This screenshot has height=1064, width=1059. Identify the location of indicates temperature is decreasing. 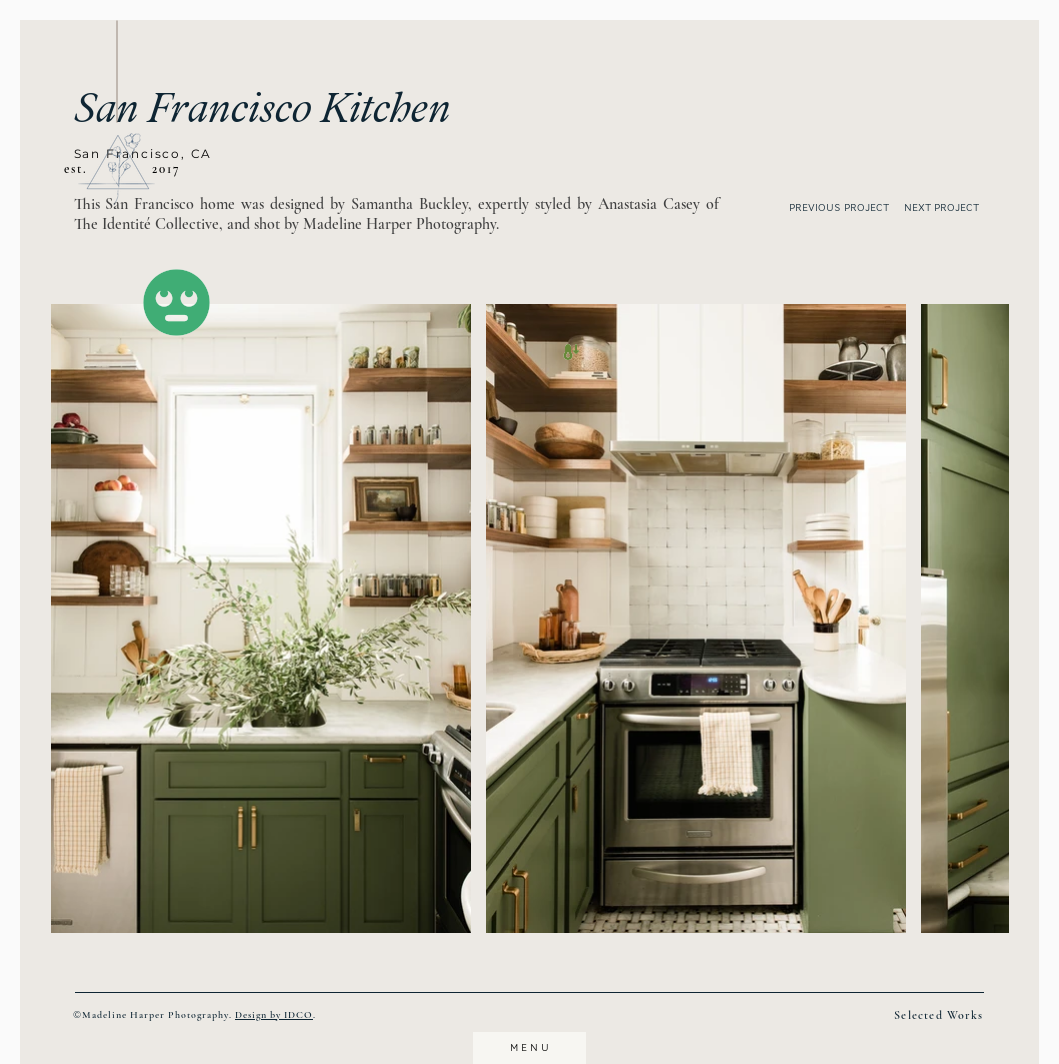
(571, 352).